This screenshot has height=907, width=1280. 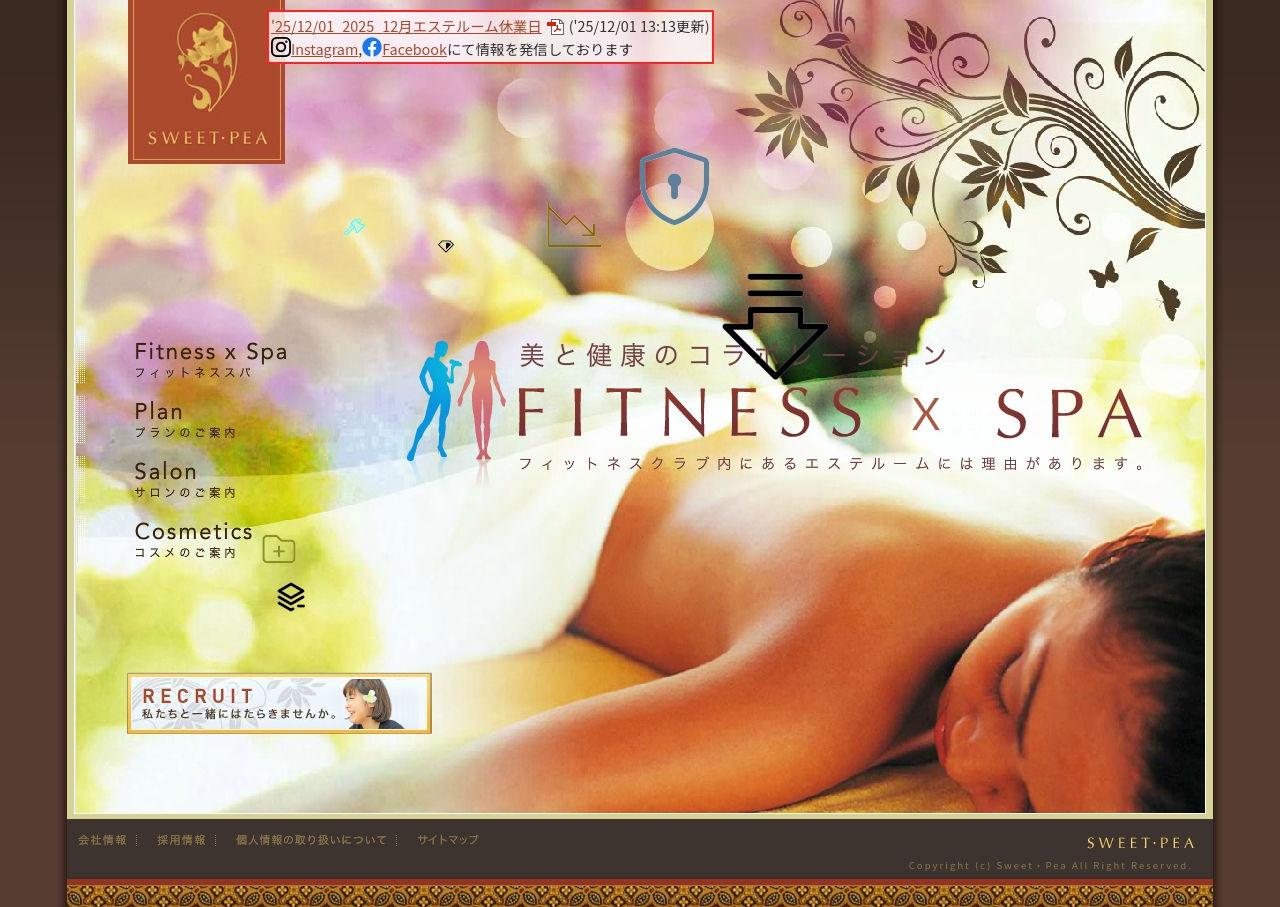 I want to click on view declining metrics or trends, so click(x=574, y=224).